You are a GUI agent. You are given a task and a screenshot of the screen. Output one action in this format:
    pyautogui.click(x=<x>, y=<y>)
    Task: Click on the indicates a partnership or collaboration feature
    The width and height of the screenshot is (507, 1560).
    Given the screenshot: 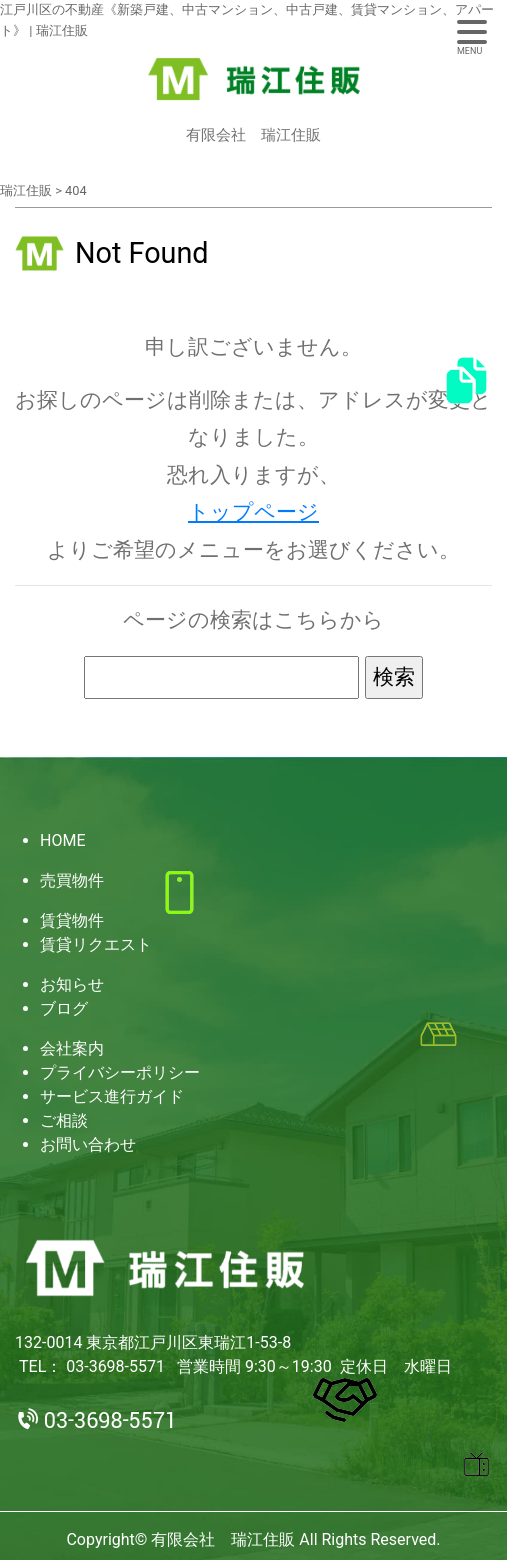 What is the action you would take?
    pyautogui.click(x=345, y=1398)
    